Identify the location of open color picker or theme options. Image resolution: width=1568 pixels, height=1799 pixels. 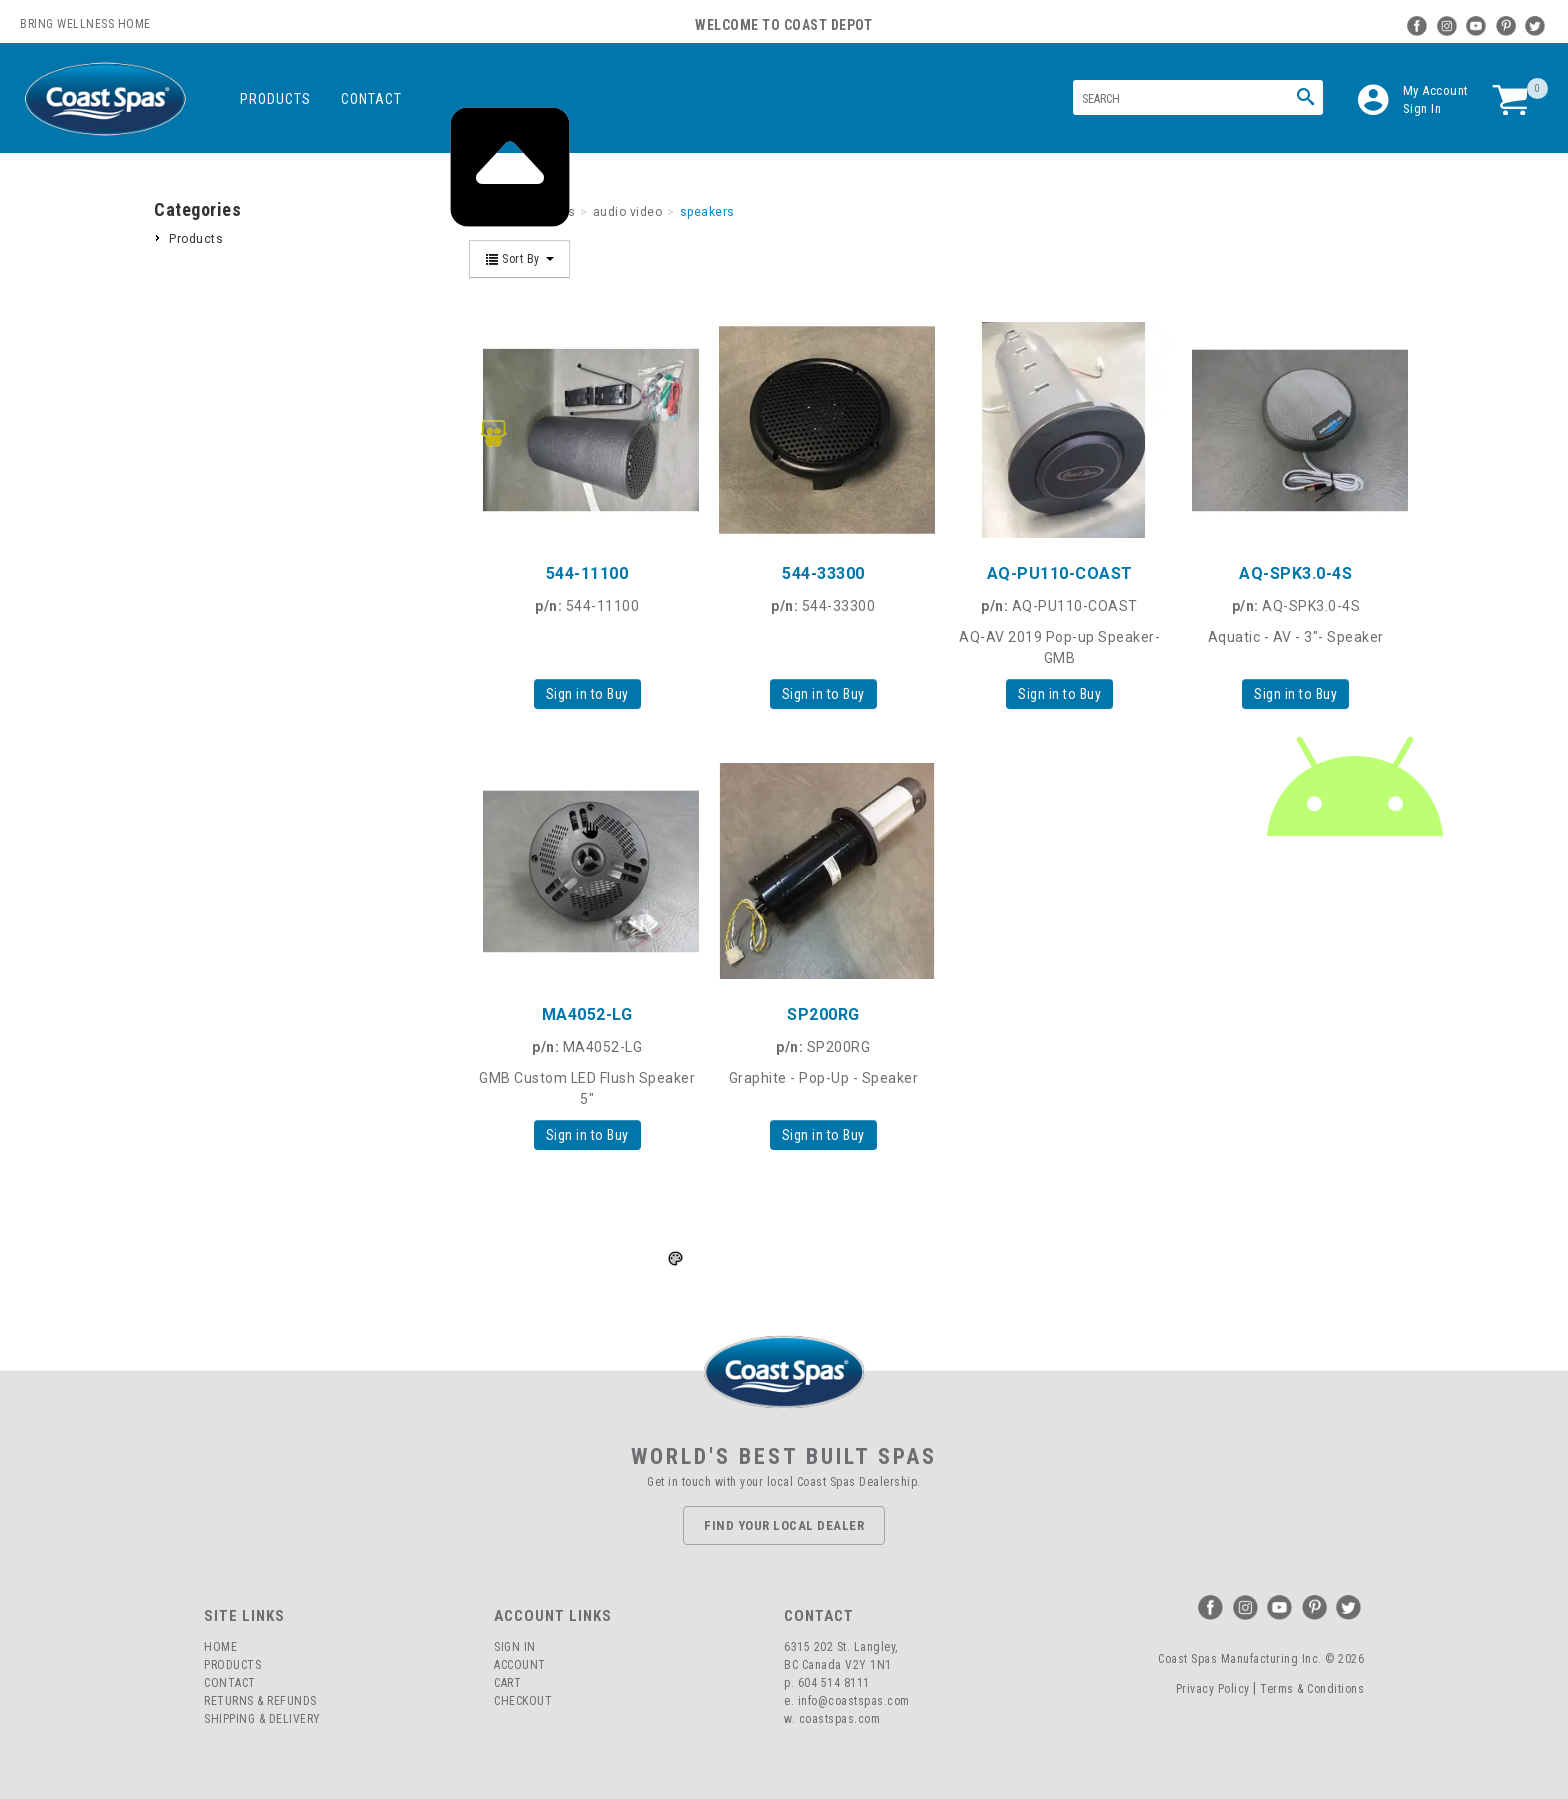
(675, 1258).